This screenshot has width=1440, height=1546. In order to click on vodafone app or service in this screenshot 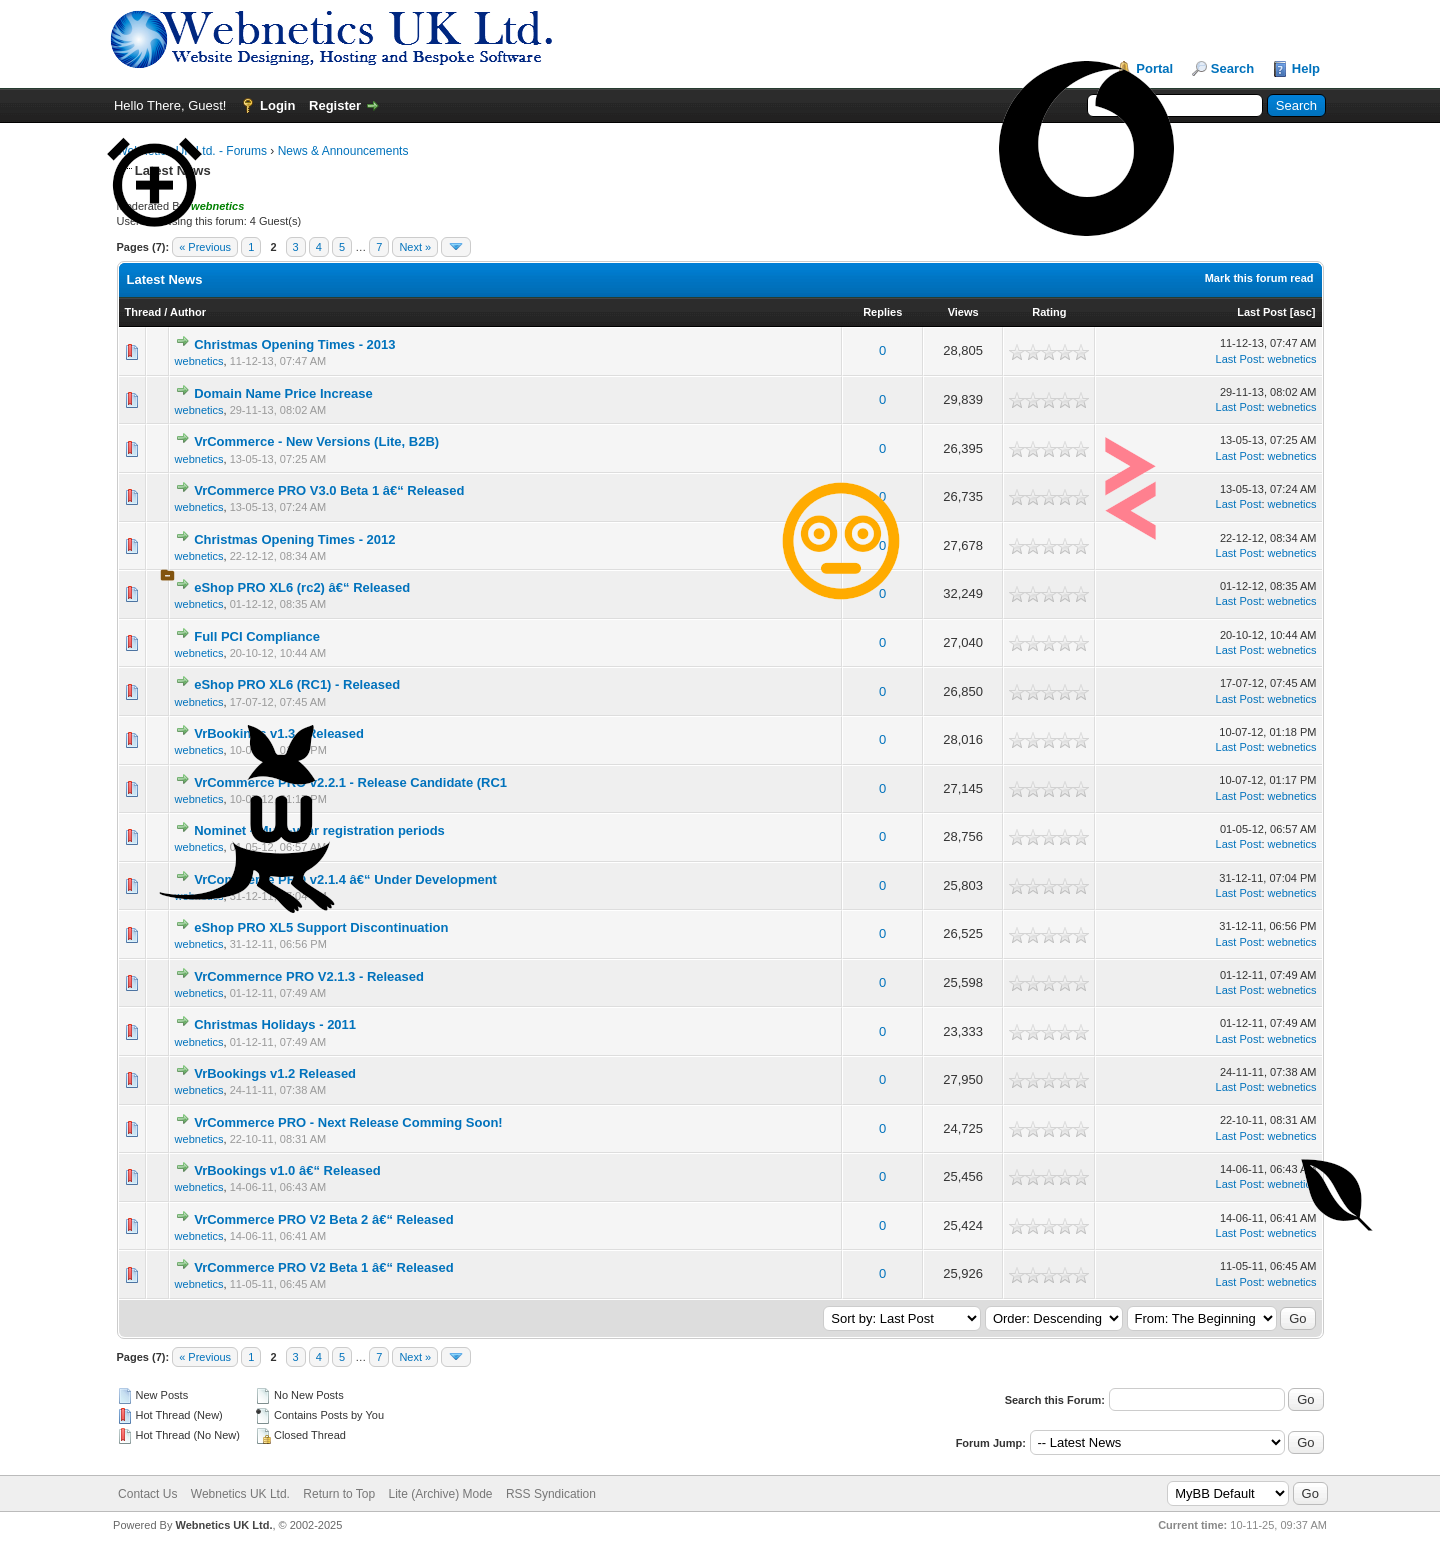, I will do `click(1086, 148)`.